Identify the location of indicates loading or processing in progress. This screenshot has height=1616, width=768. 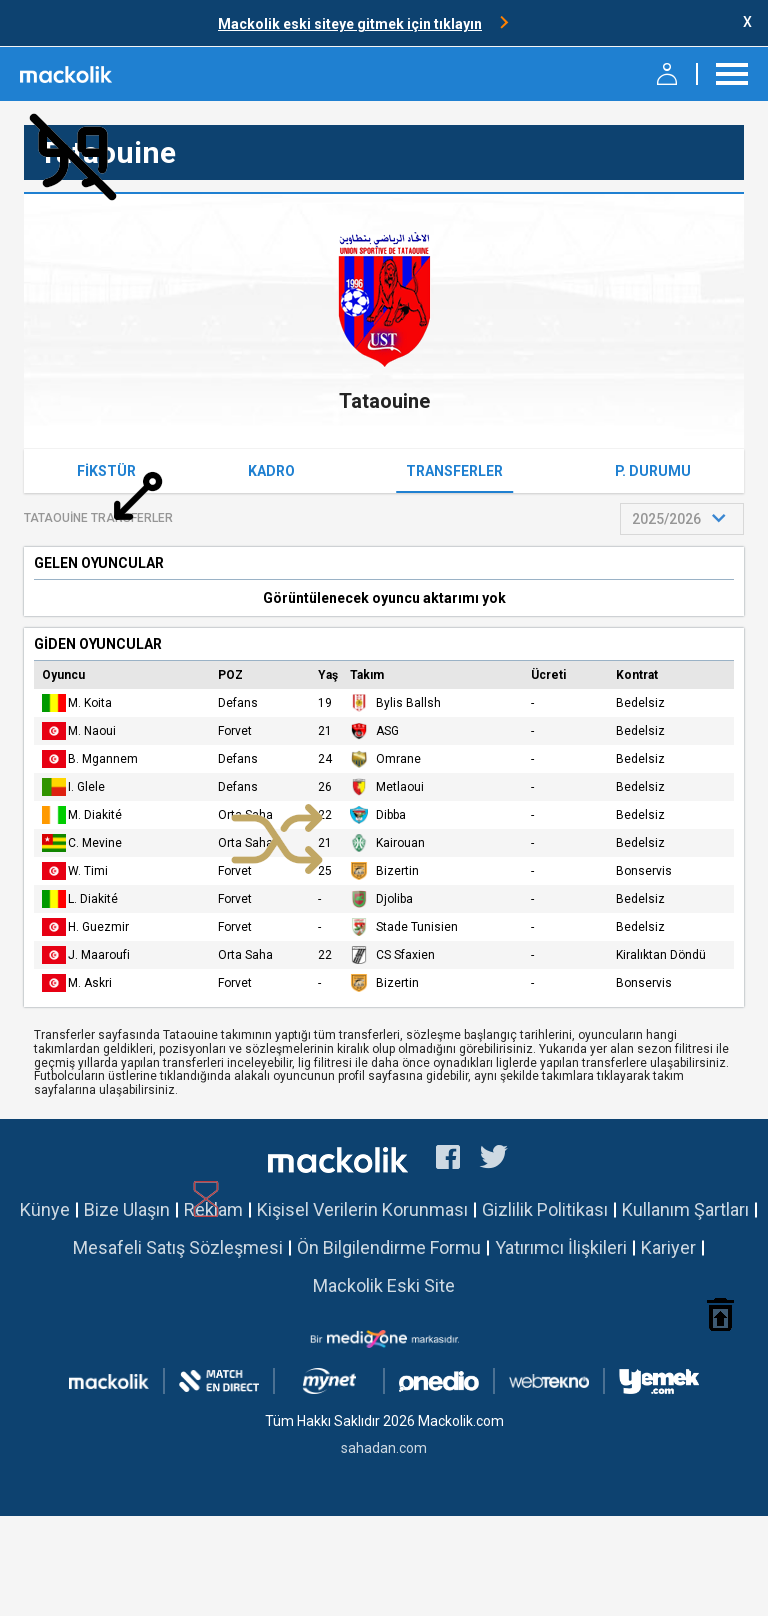
(206, 1199).